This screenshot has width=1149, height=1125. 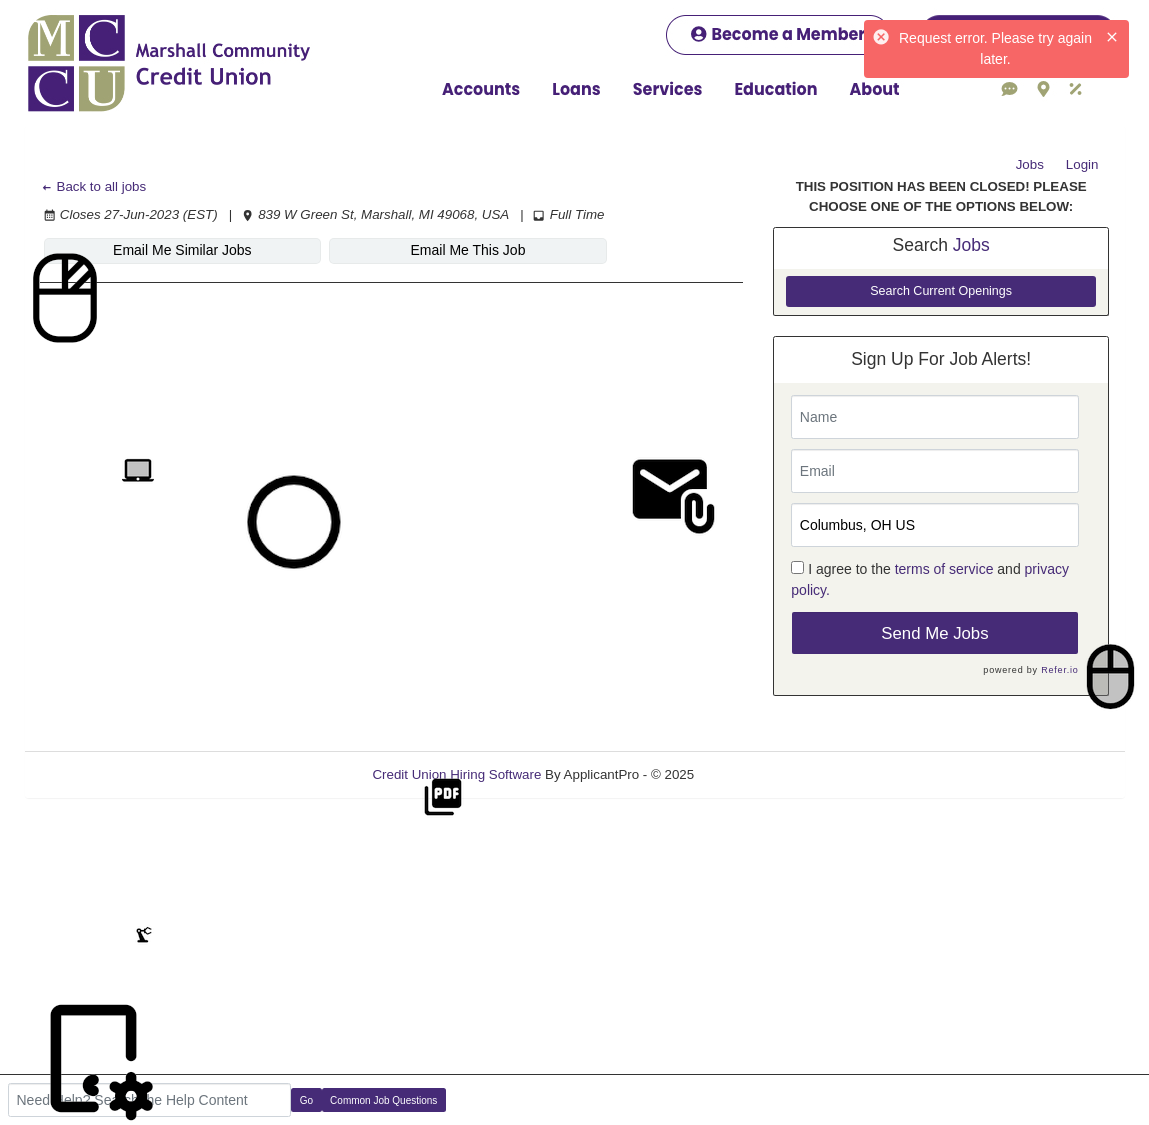 I want to click on access tablet device settings, so click(x=93, y=1058).